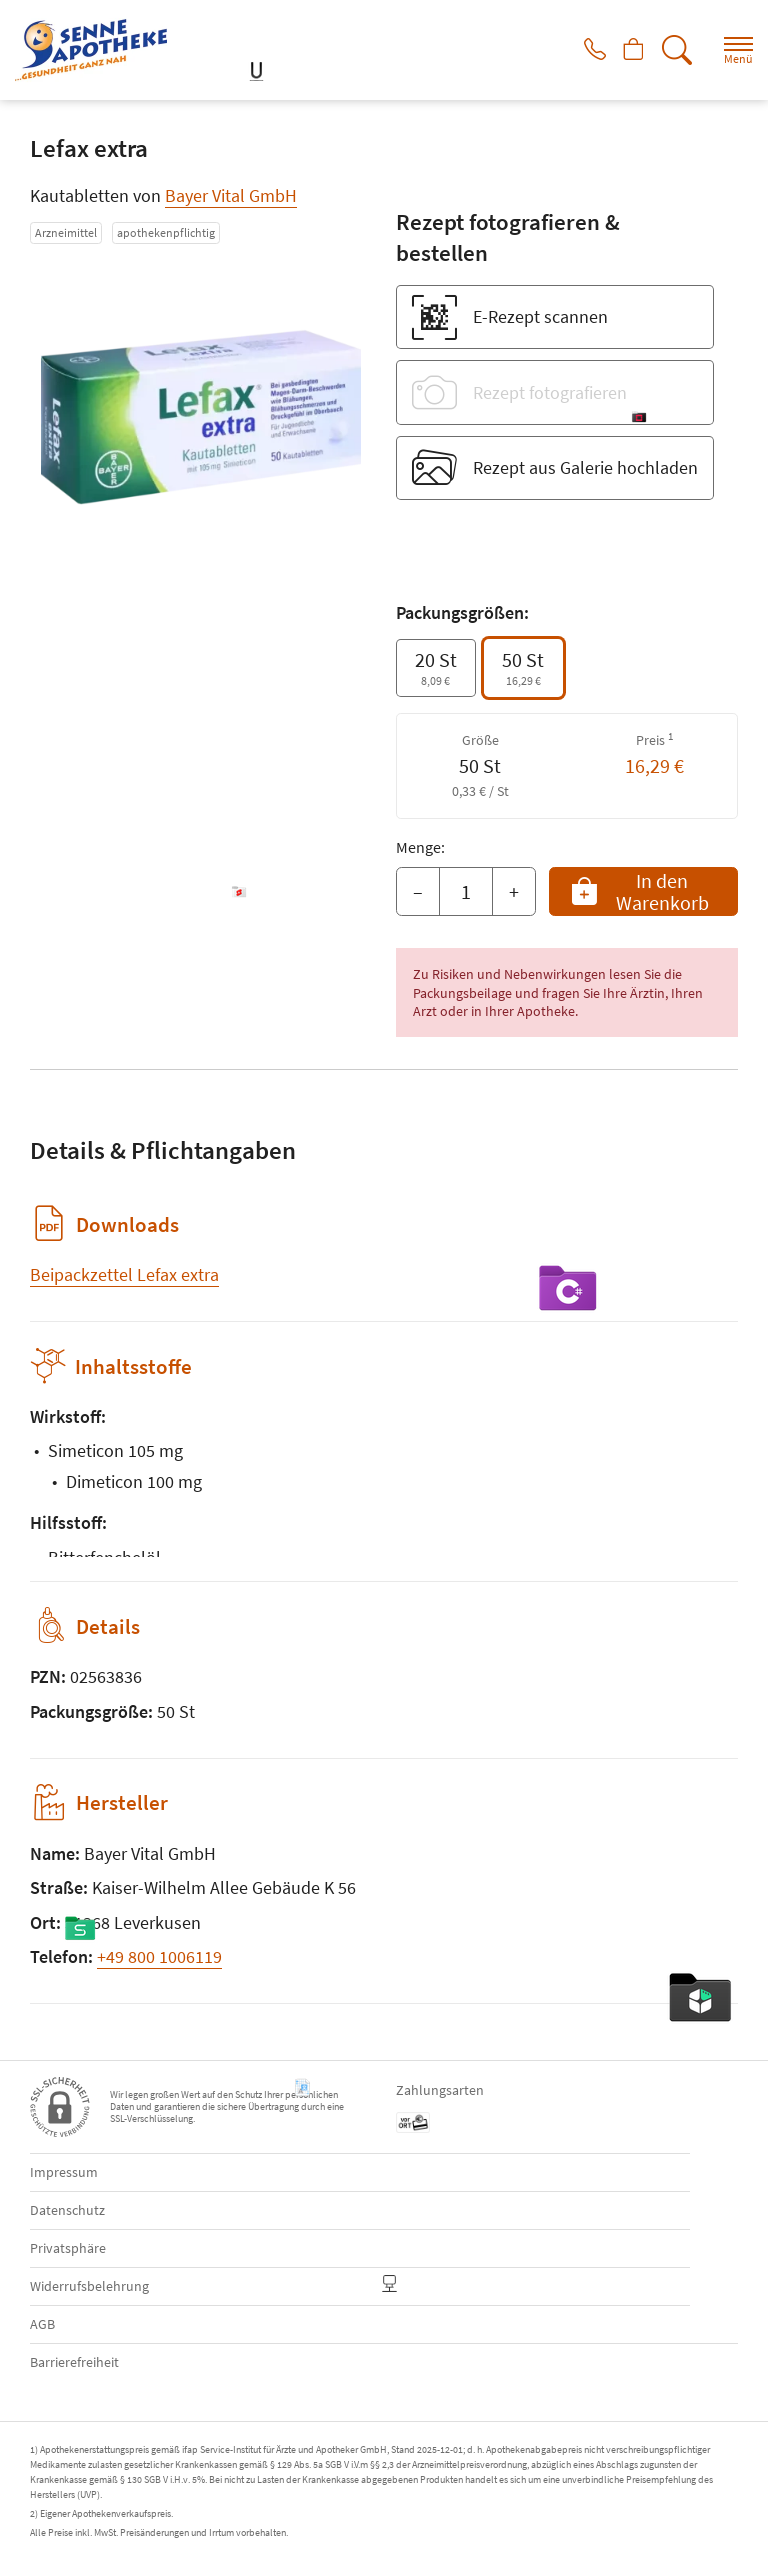 Image resolution: width=768 pixels, height=2576 pixels. I want to click on apply underline formatting to selected text, so click(256, 71).